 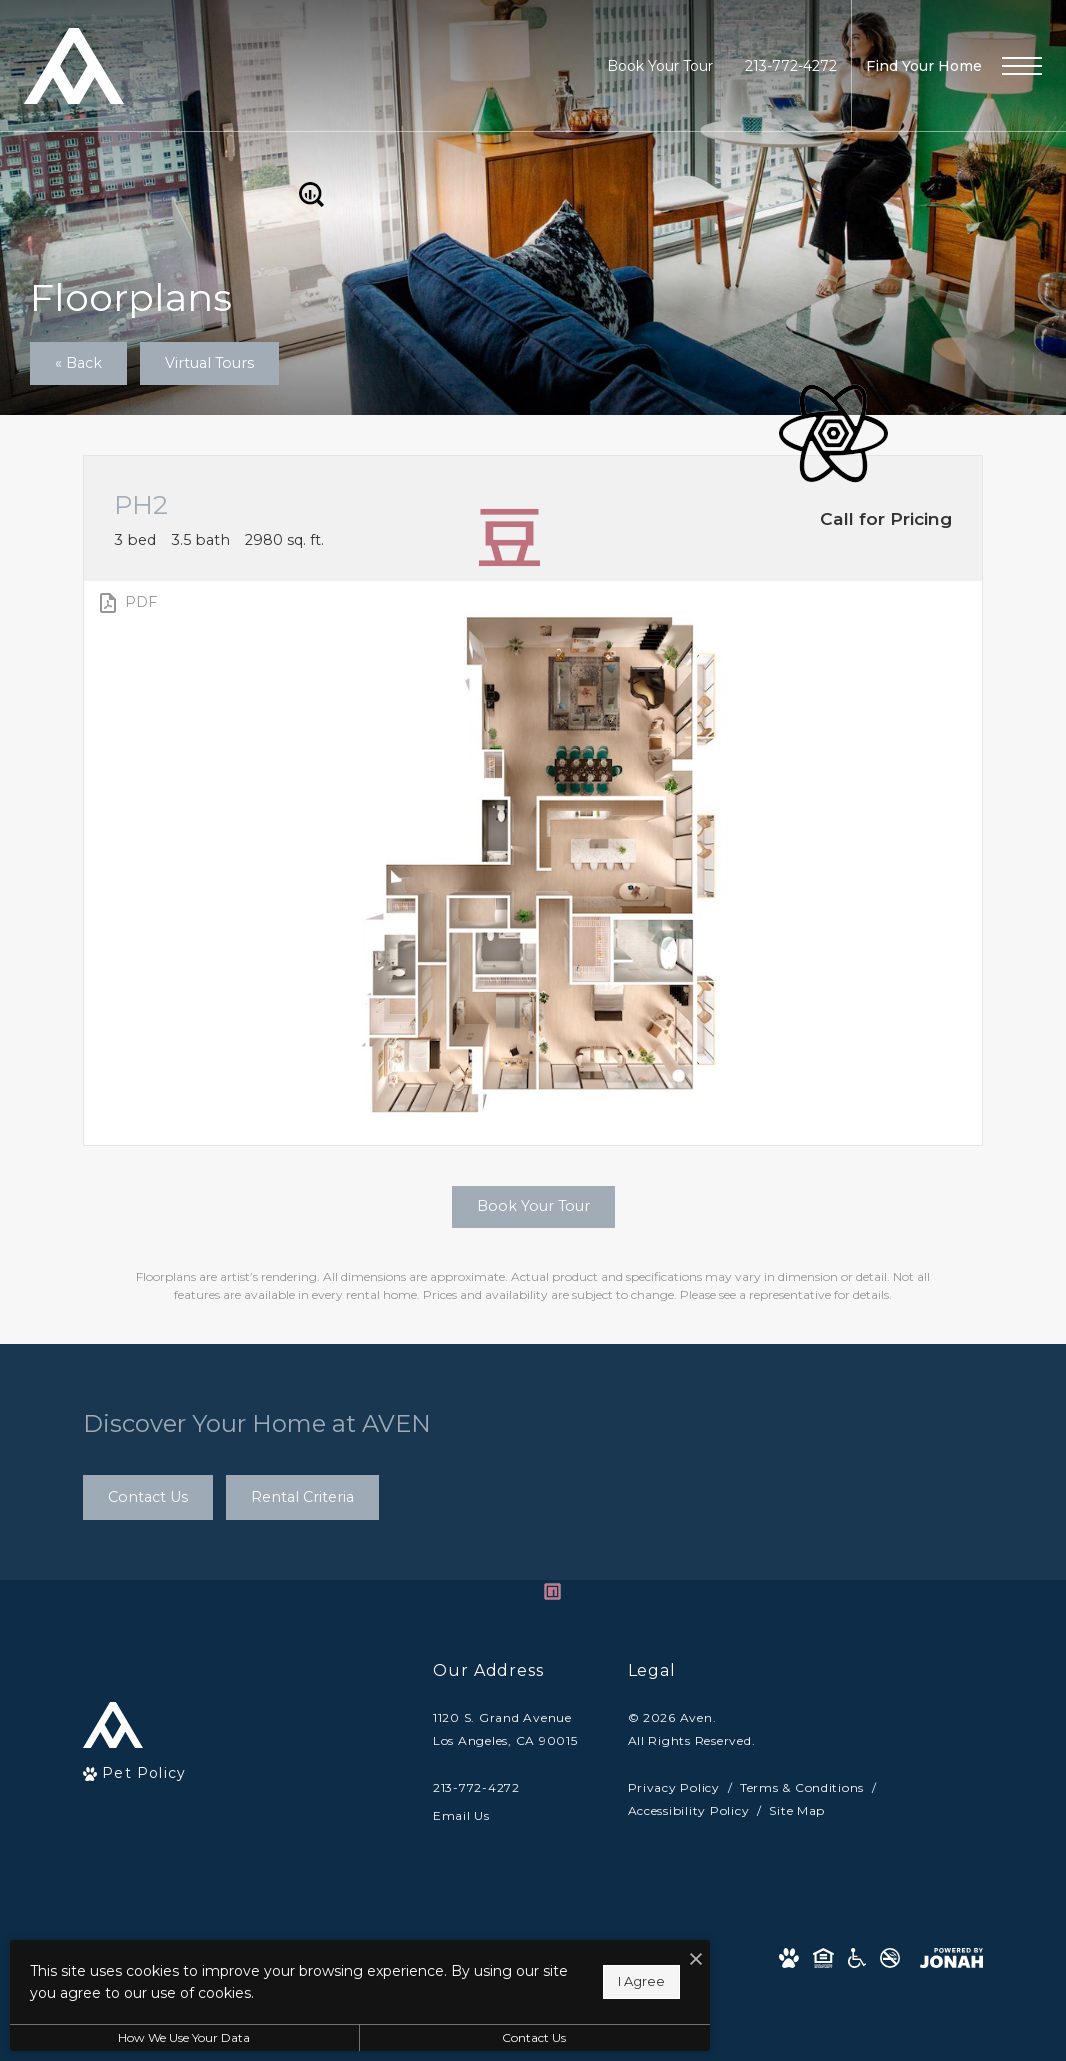 What do you see at coordinates (552, 1591) in the screenshot?
I see `npm package registry logo` at bounding box center [552, 1591].